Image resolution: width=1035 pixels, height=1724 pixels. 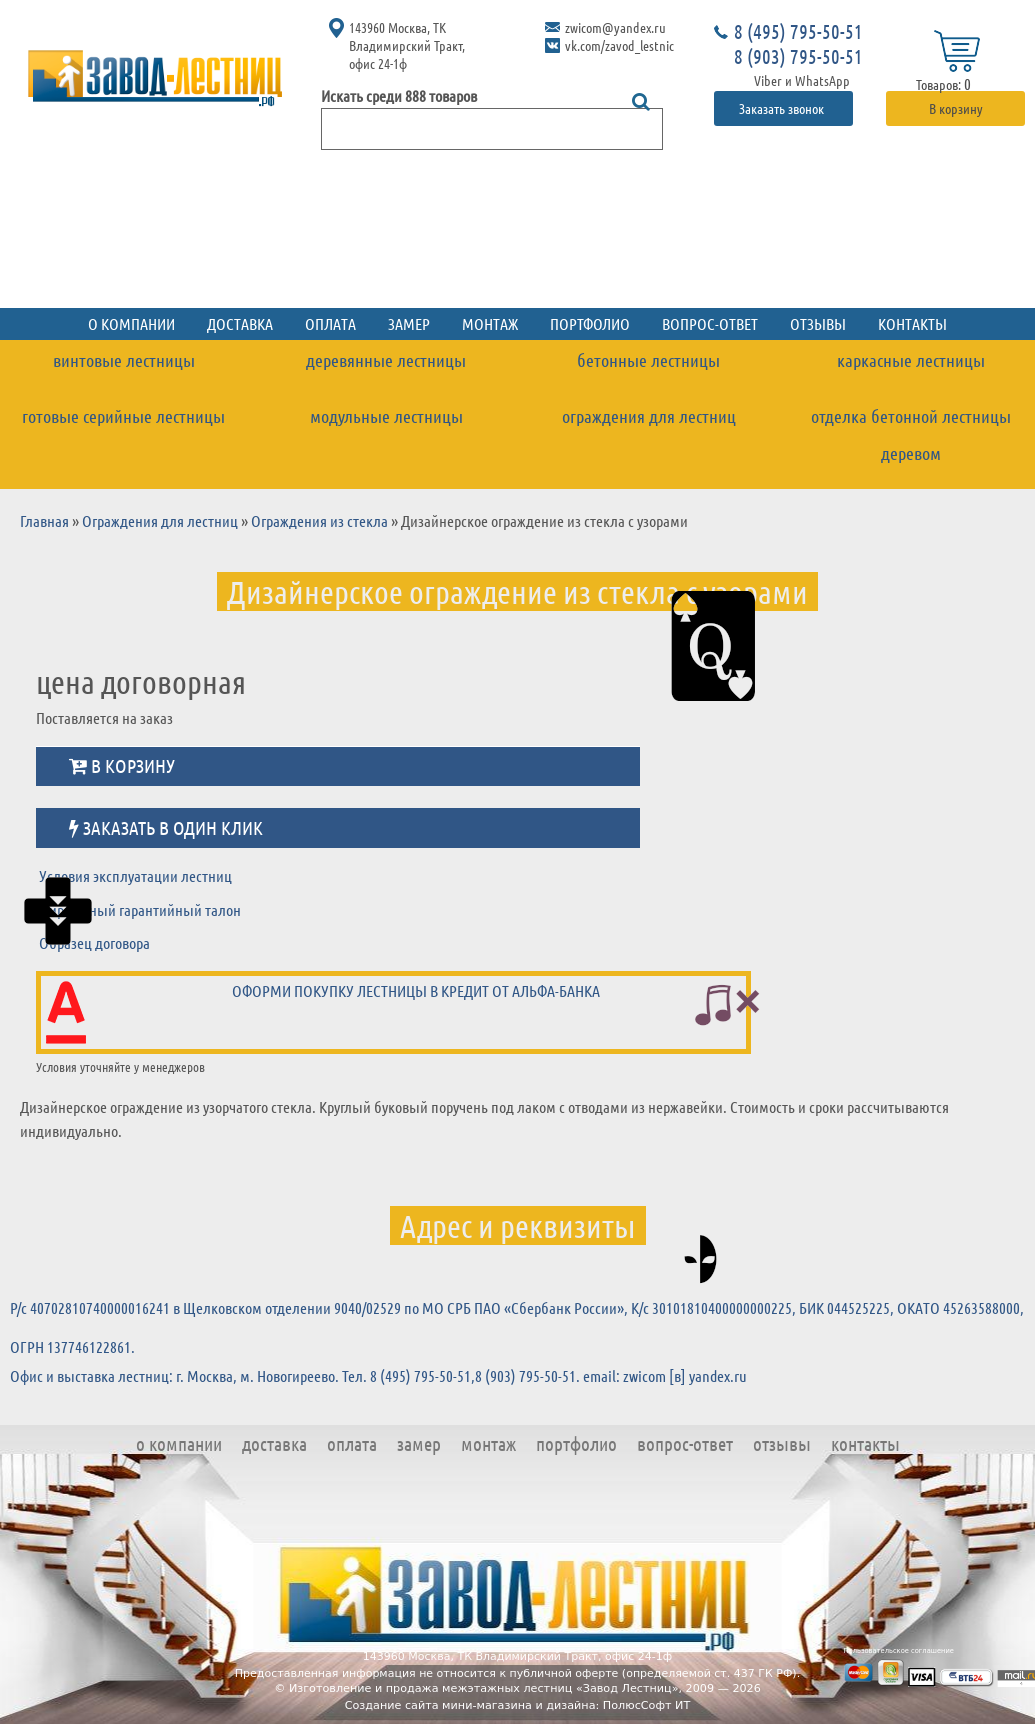 I want to click on toggle between character personas or roles, so click(x=698, y=1259).